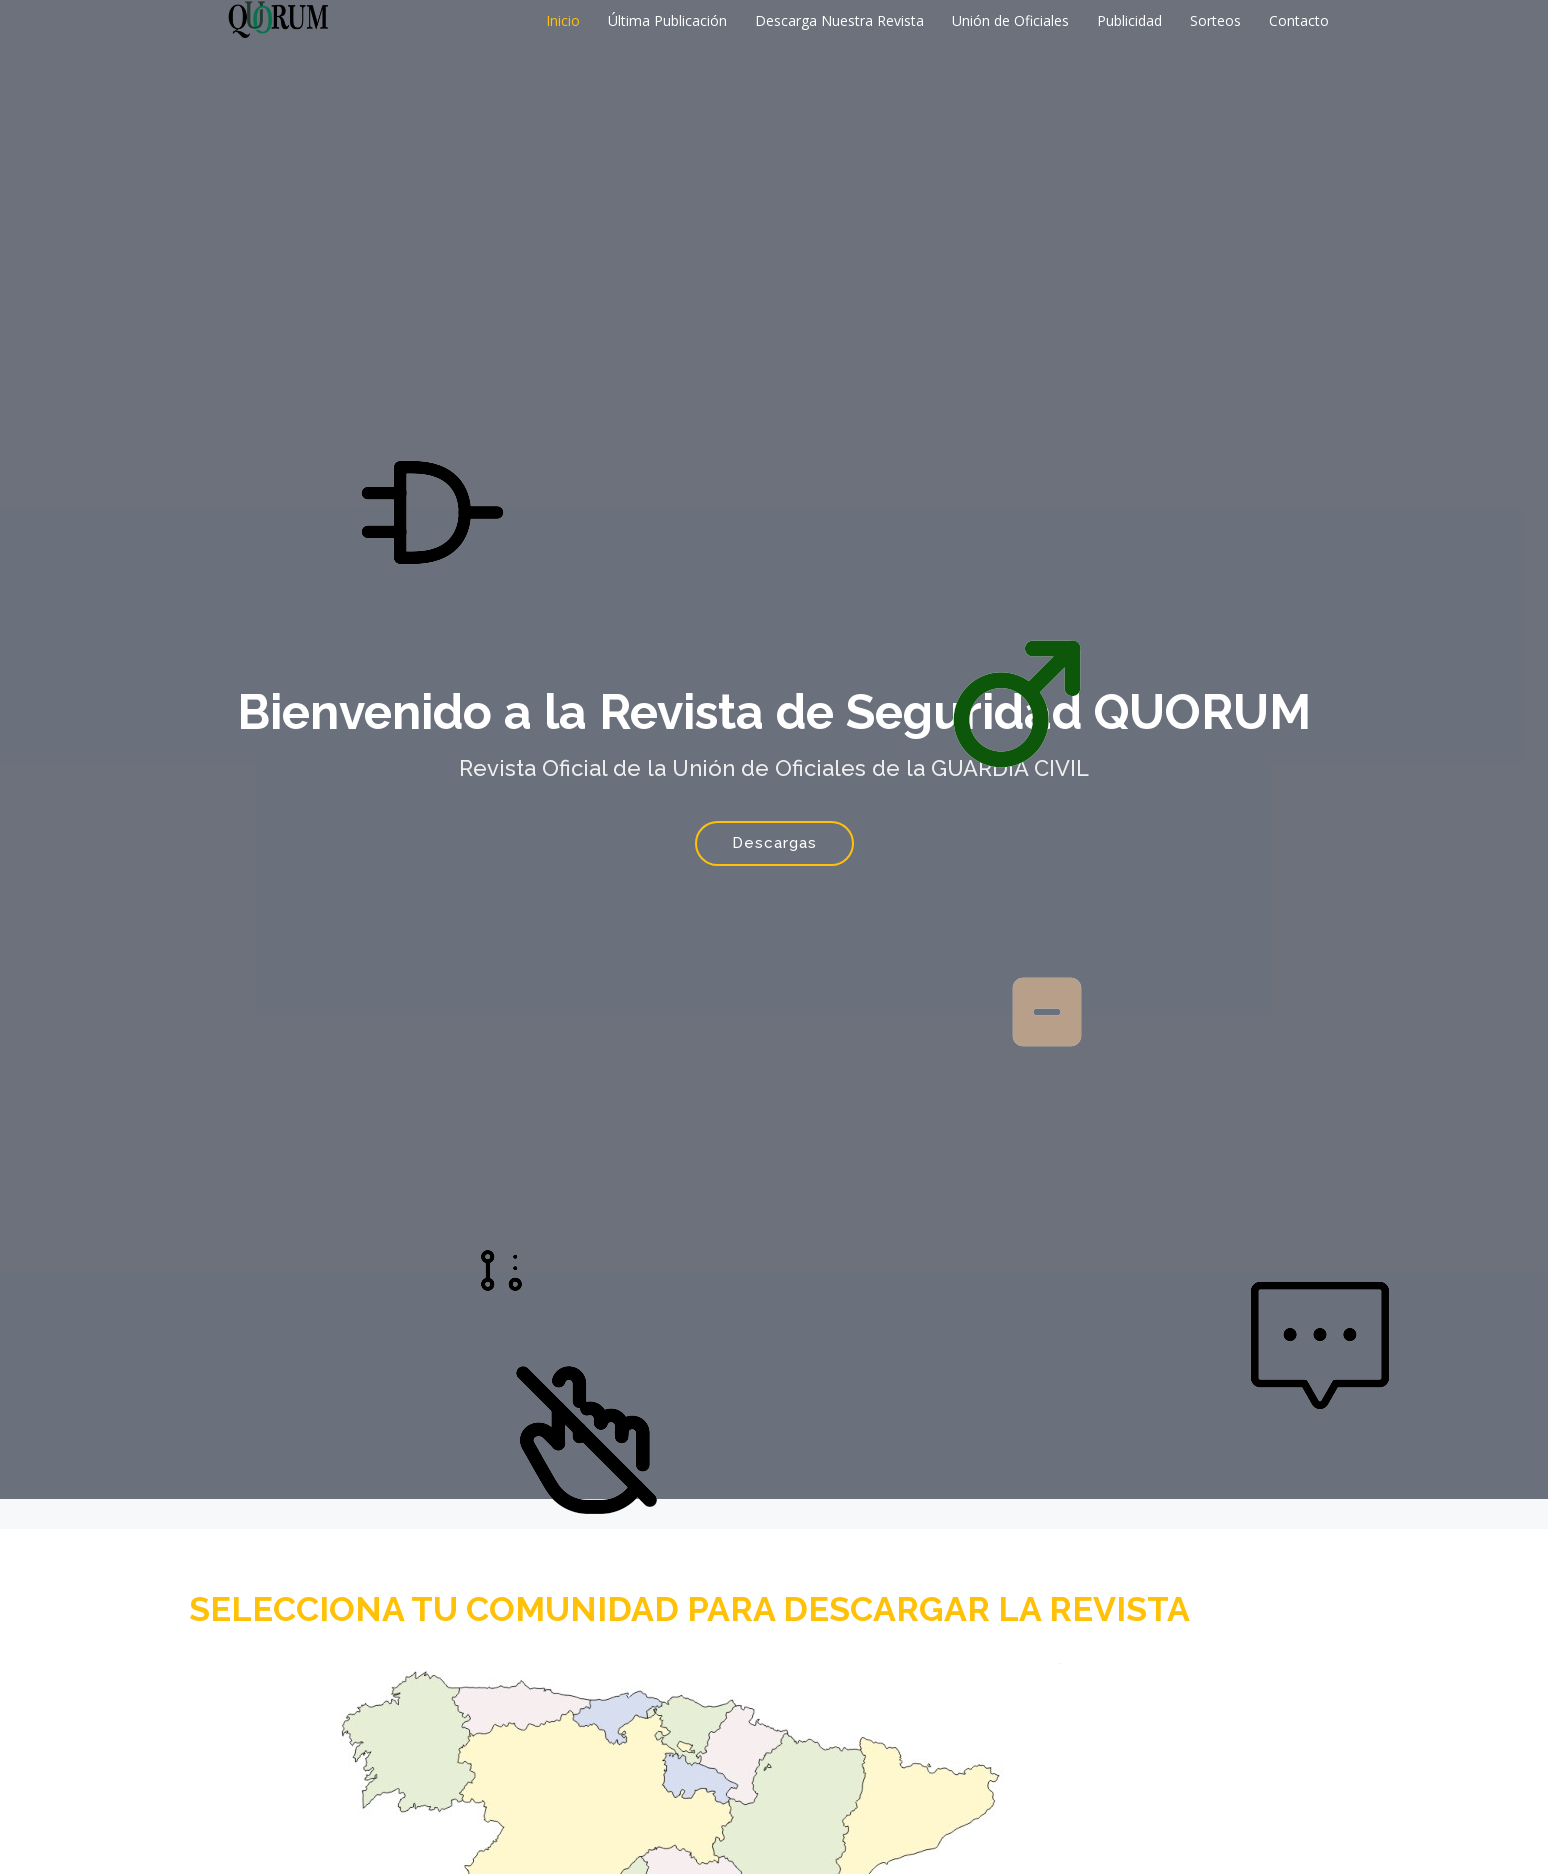 This screenshot has width=1548, height=1874. I want to click on touch interaction disabled, so click(586, 1436).